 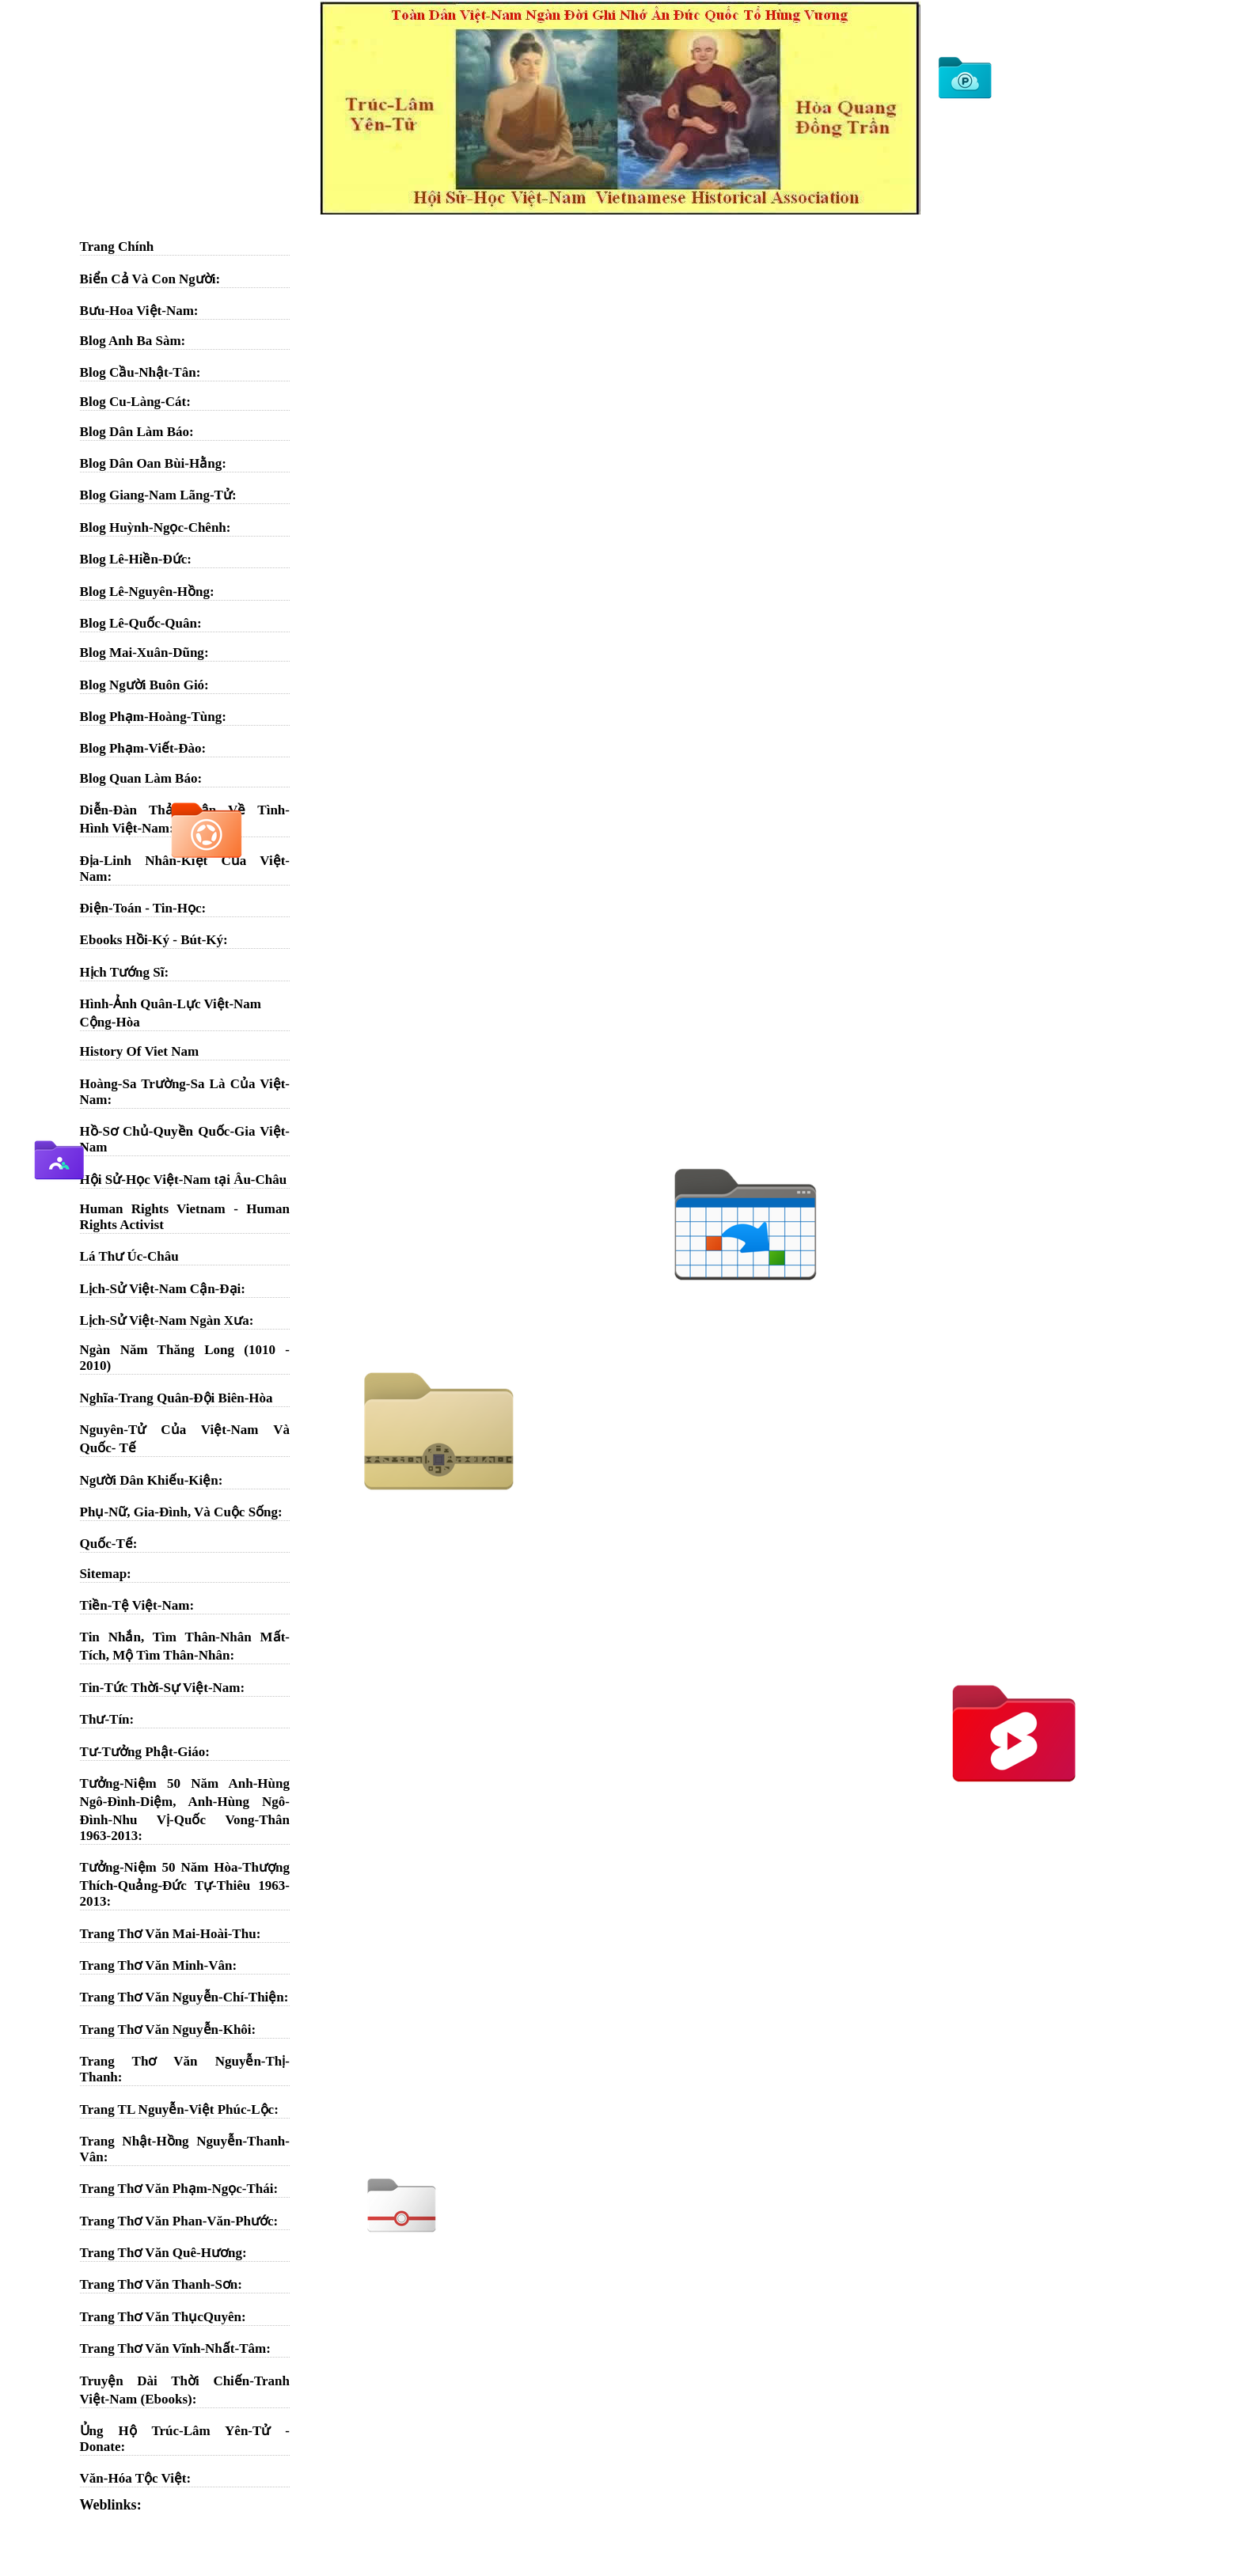 What do you see at coordinates (206, 832) in the screenshot?
I see `open corona sdk project folder` at bounding box center [206, 832].